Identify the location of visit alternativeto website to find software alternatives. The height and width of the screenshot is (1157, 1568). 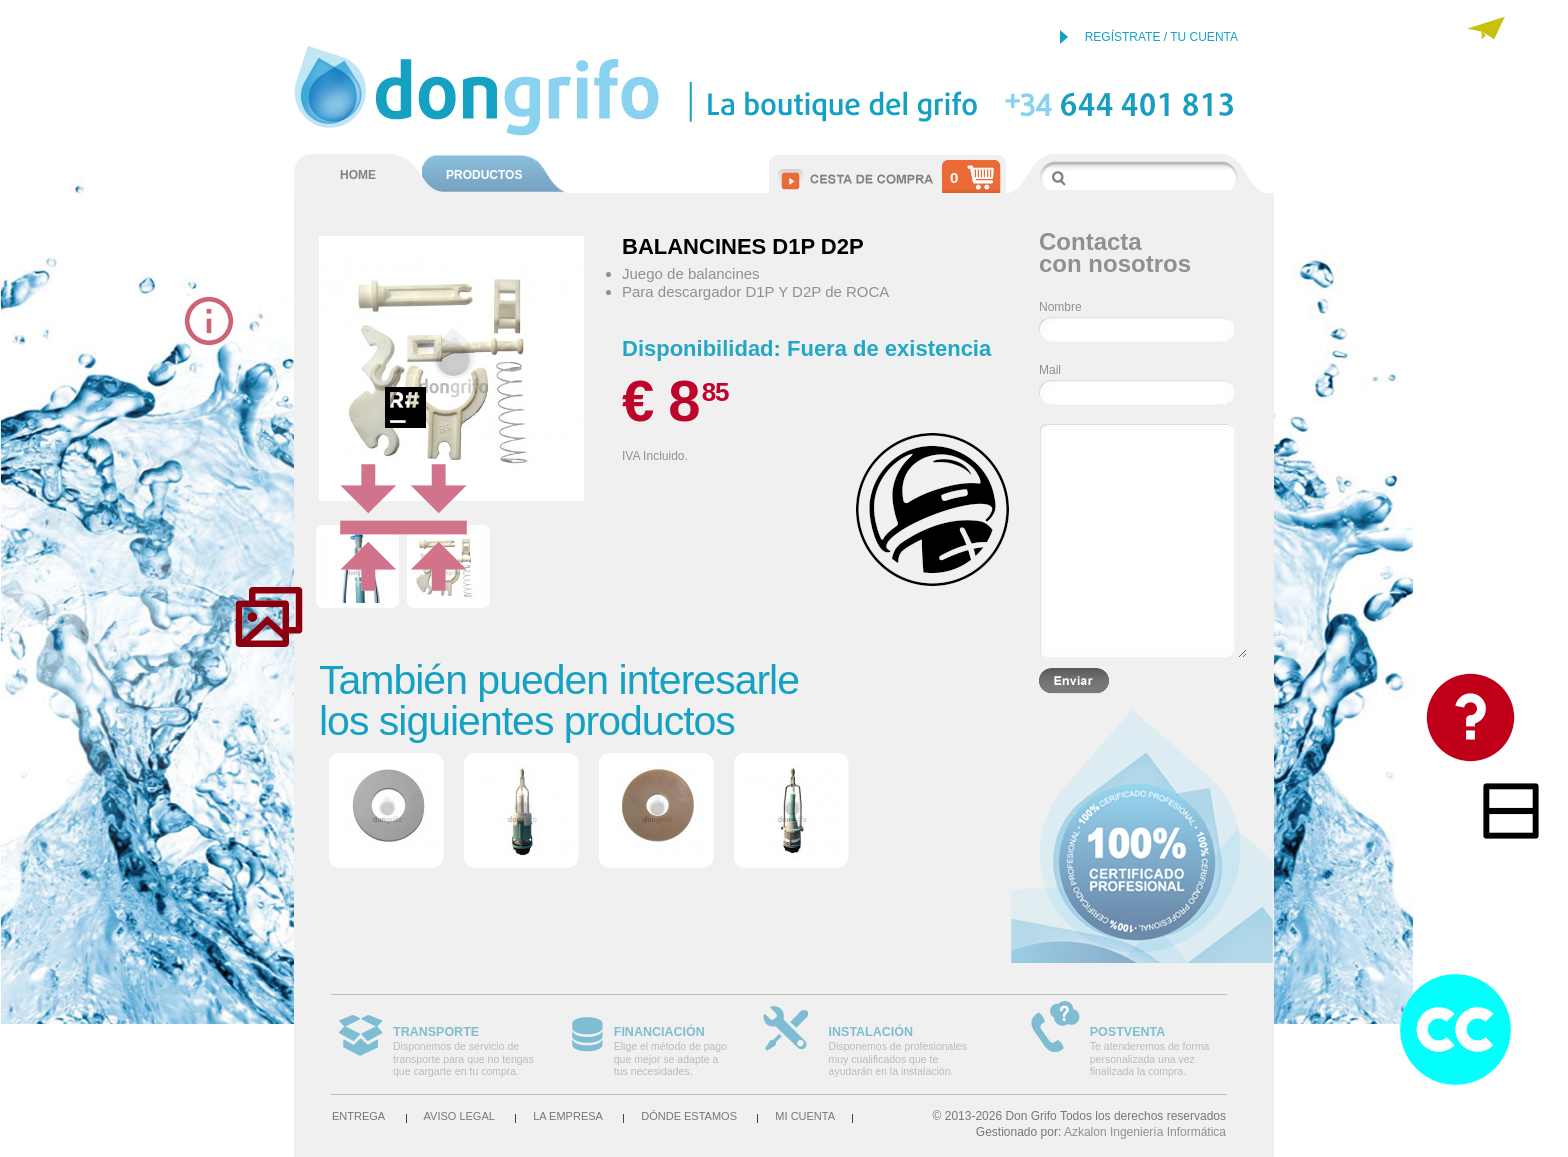
(932, 509).